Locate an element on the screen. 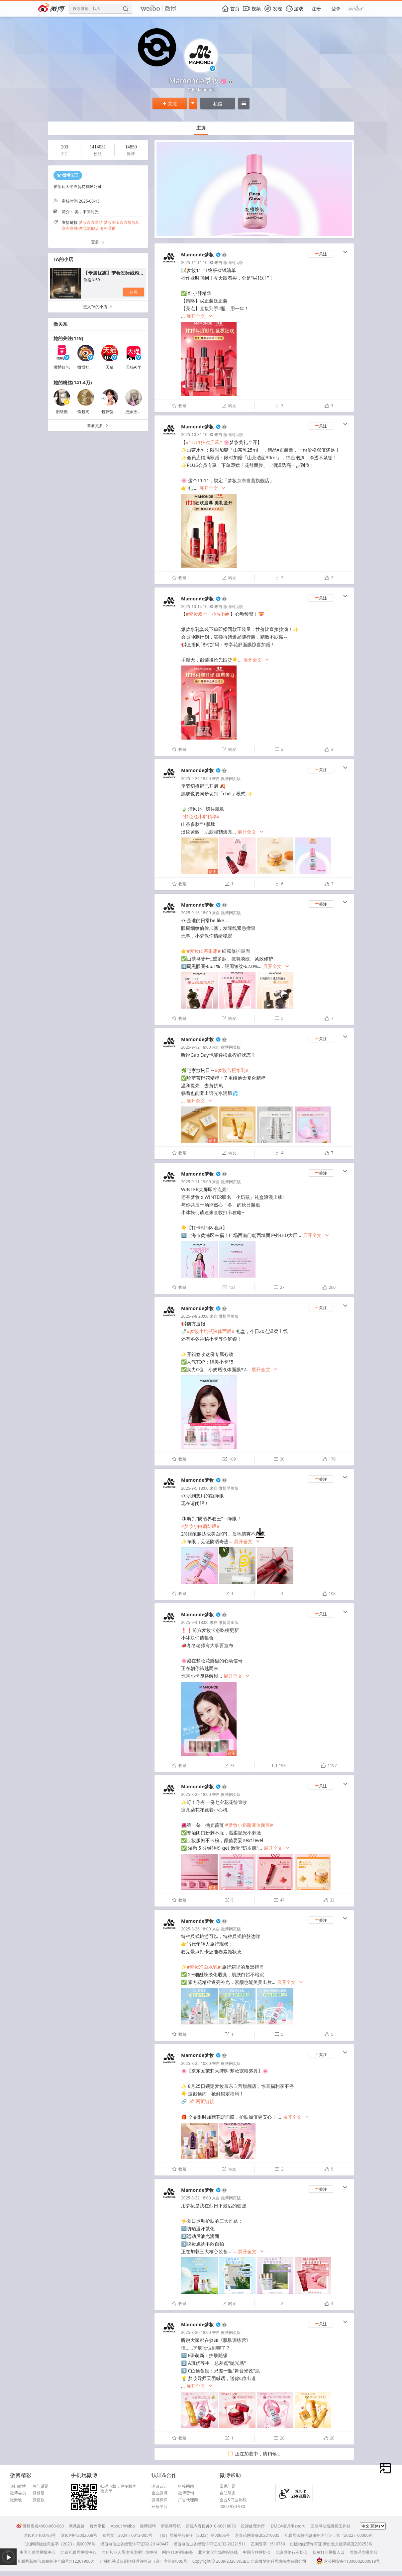 This screenshot has width=402, height=2576. reopen a closed issue is located at coordinates (157, 47).